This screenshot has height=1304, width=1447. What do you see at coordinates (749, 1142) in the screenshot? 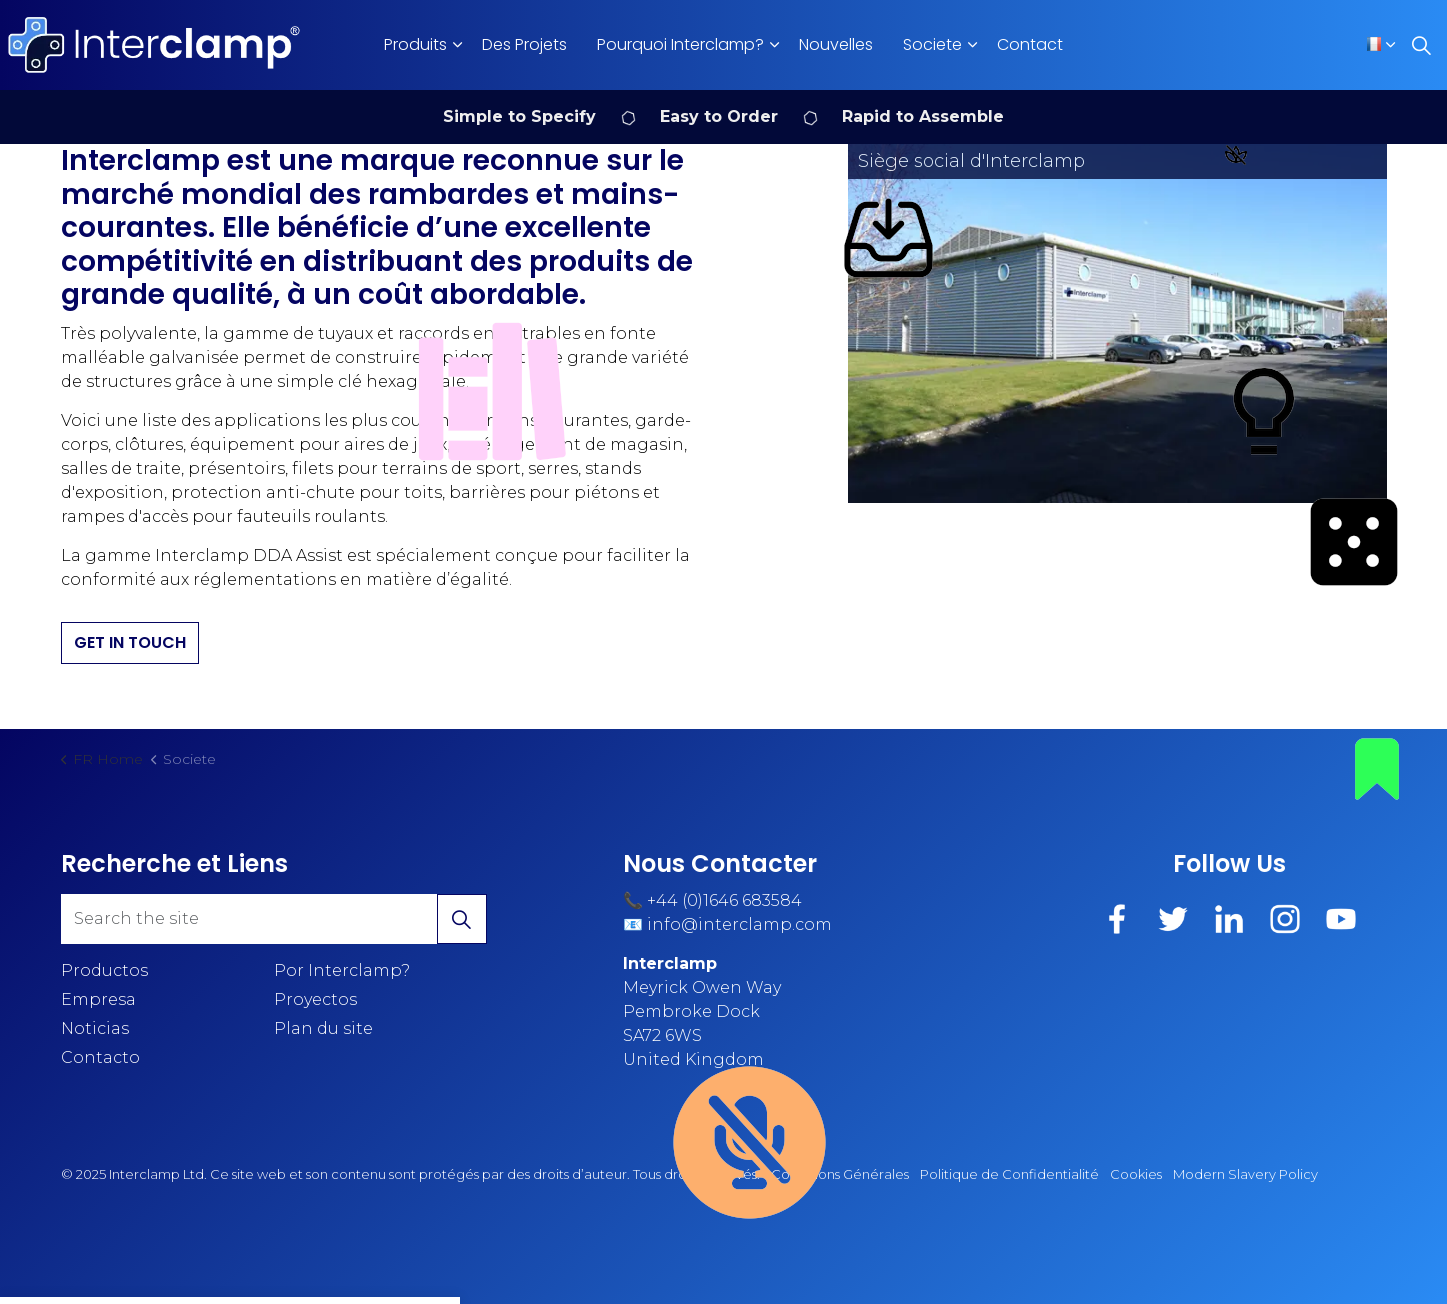
I see `mute your microphone` at bounding box center [749, 1142].